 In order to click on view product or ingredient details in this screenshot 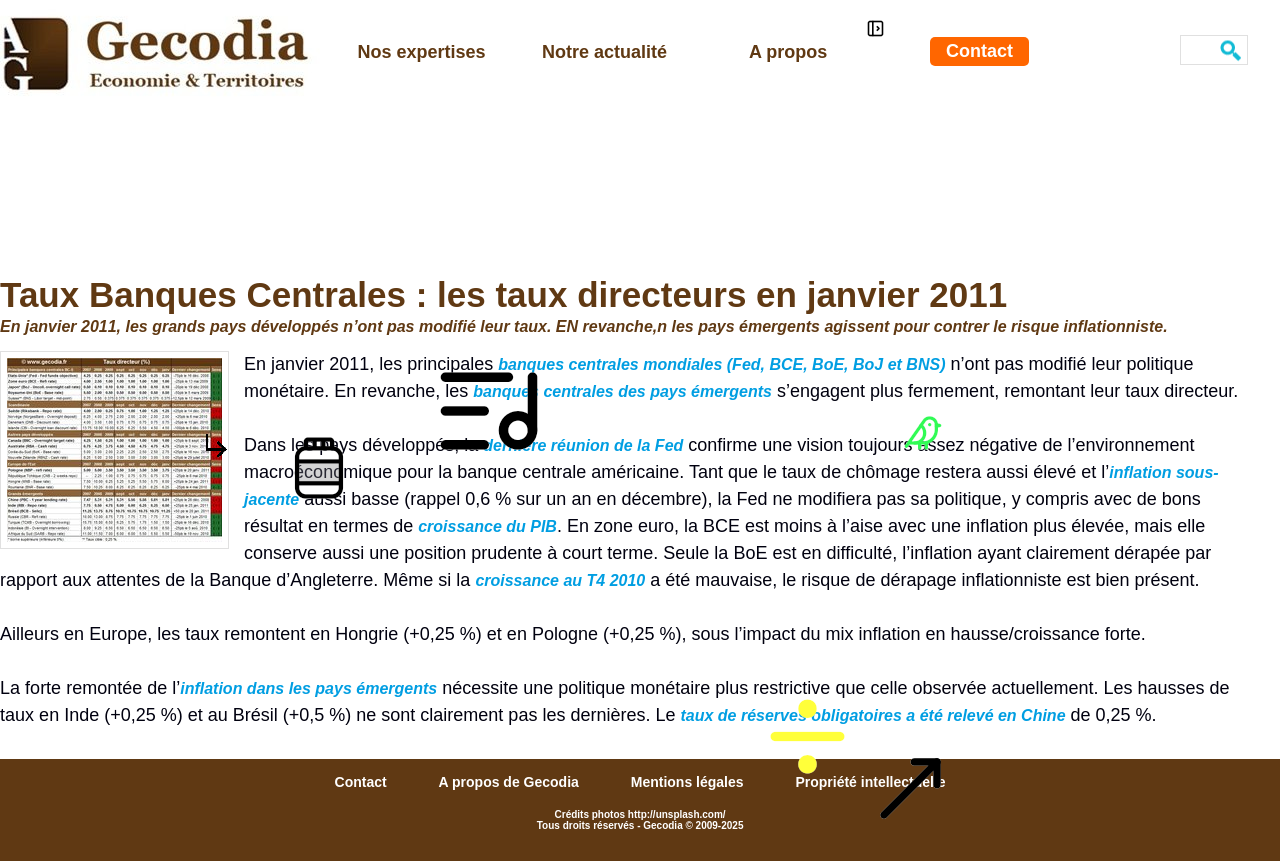, I will do `click(319, 468)`.